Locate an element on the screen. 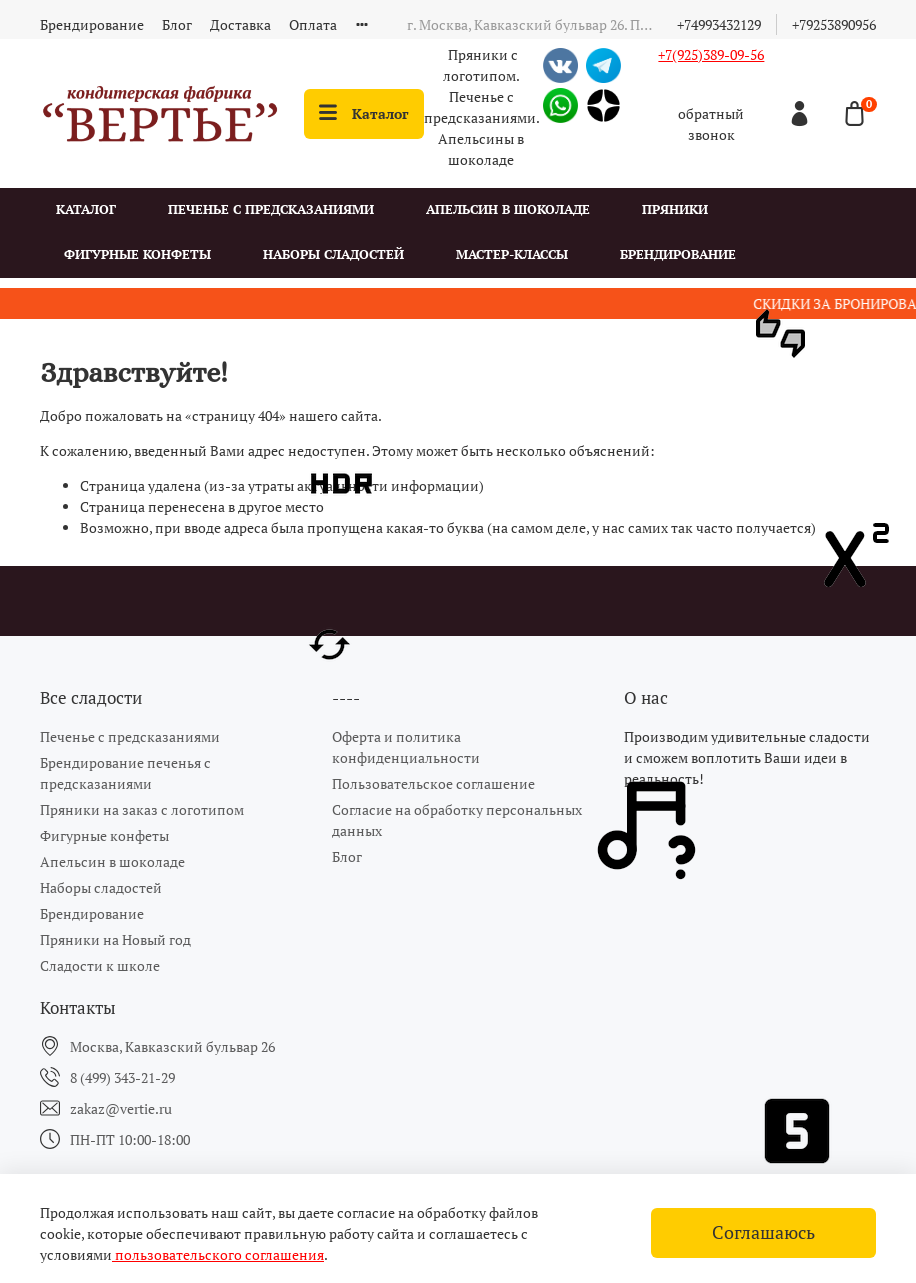 Image resolution: width=916 pixels, height=1283 pixels. select image filter or effect number 5 is located at coordinates (797, 1131).